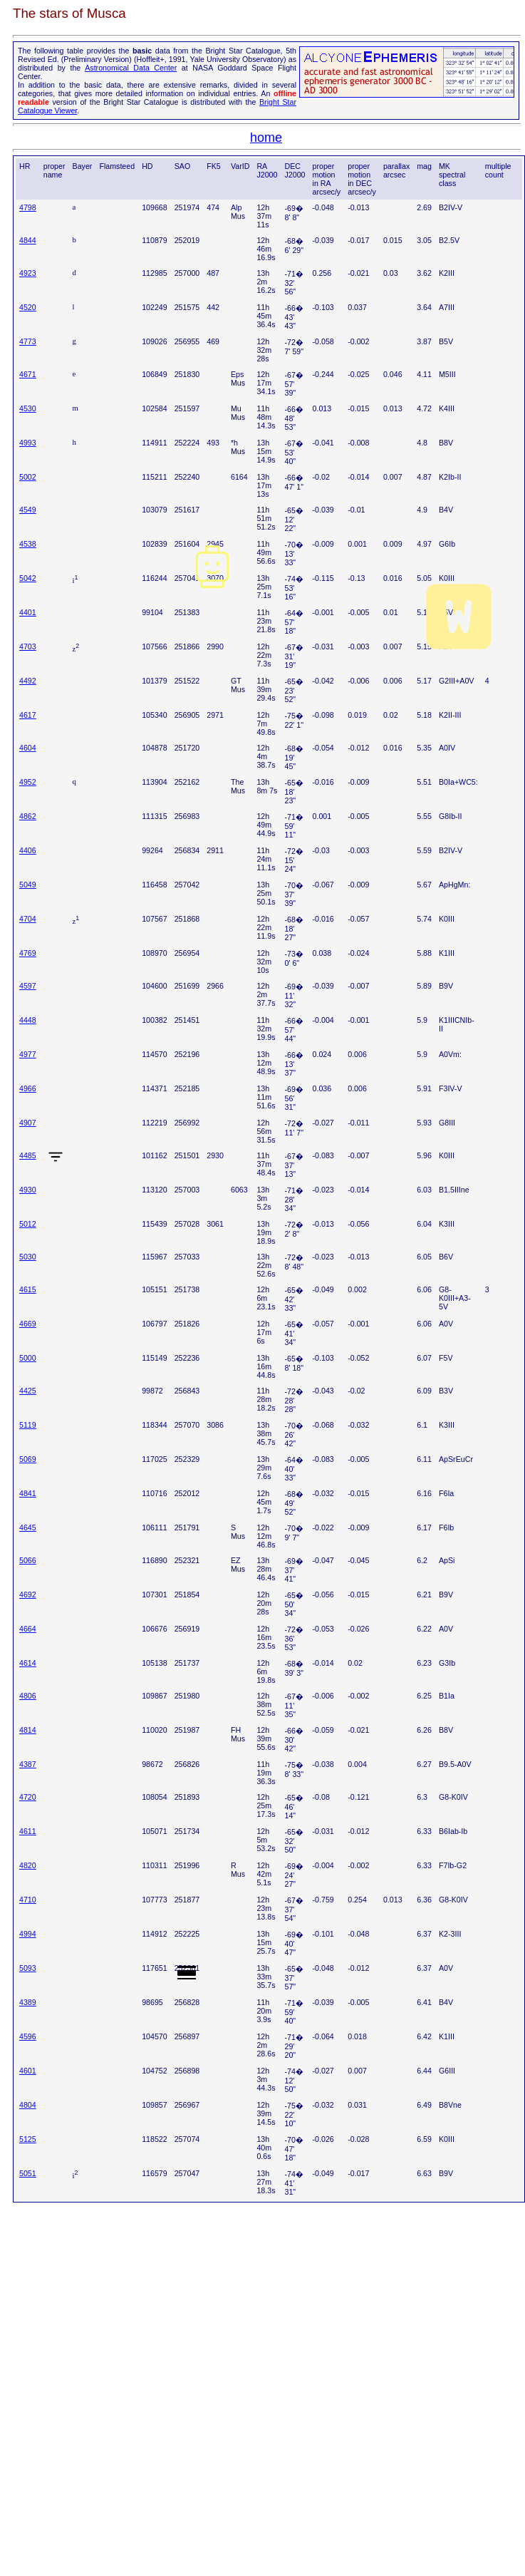 Image resolution: width=525 pixels, height=2576 pixels. Describe the element at coordinates (187, 1972) in the screenshot. I see `switch to daily calendar view` at that location.